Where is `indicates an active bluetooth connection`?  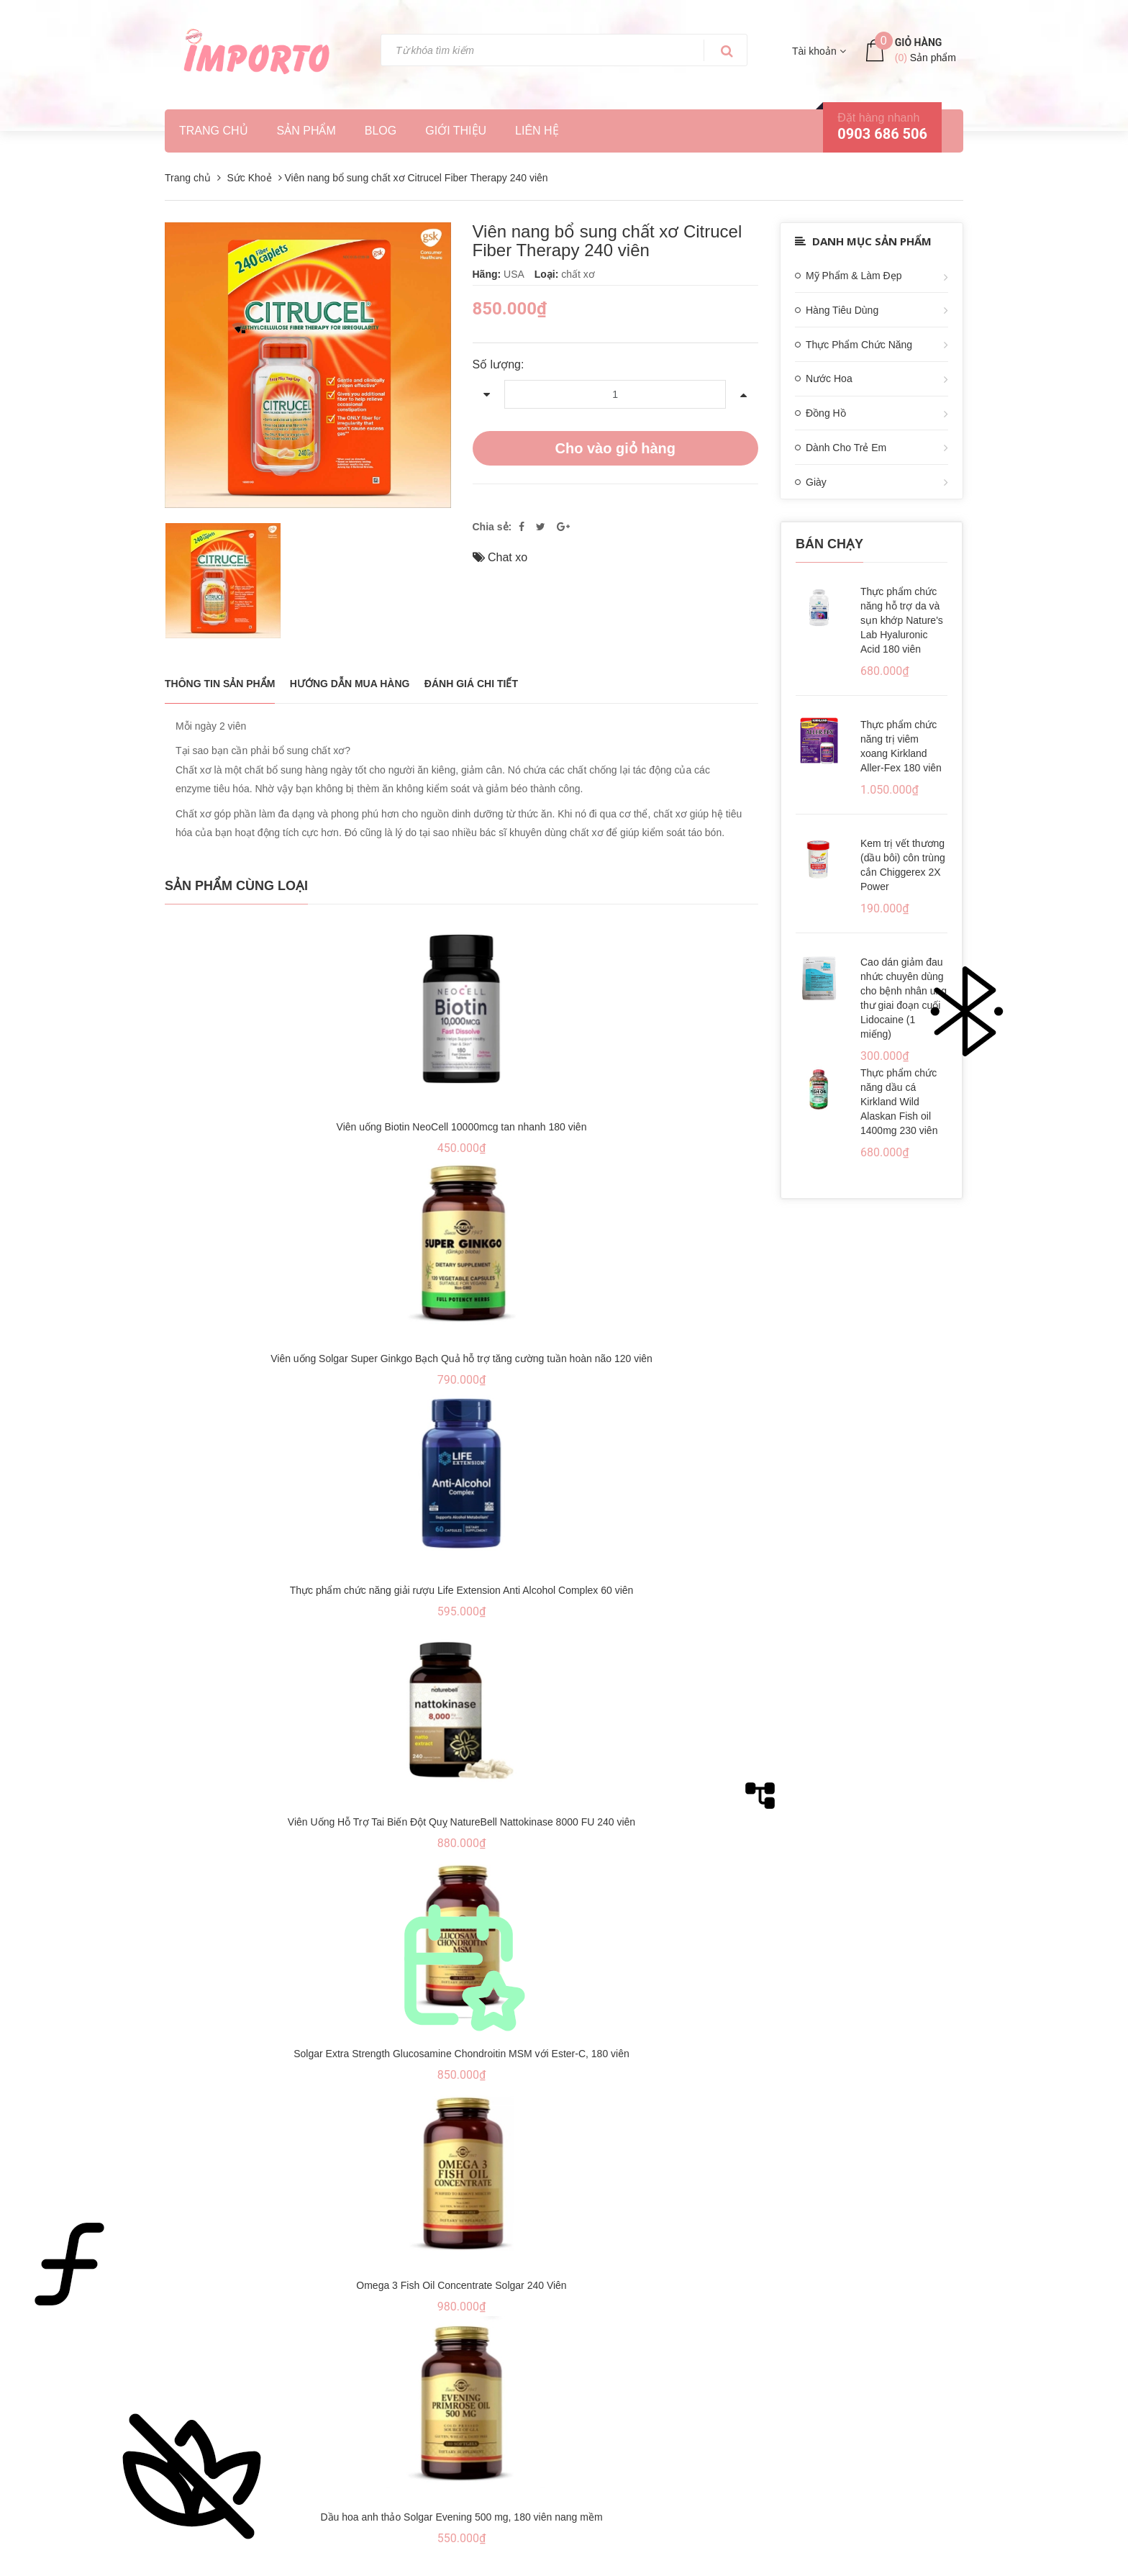
indicates an active bluetooth connection is located at coordinates (965, 1011).